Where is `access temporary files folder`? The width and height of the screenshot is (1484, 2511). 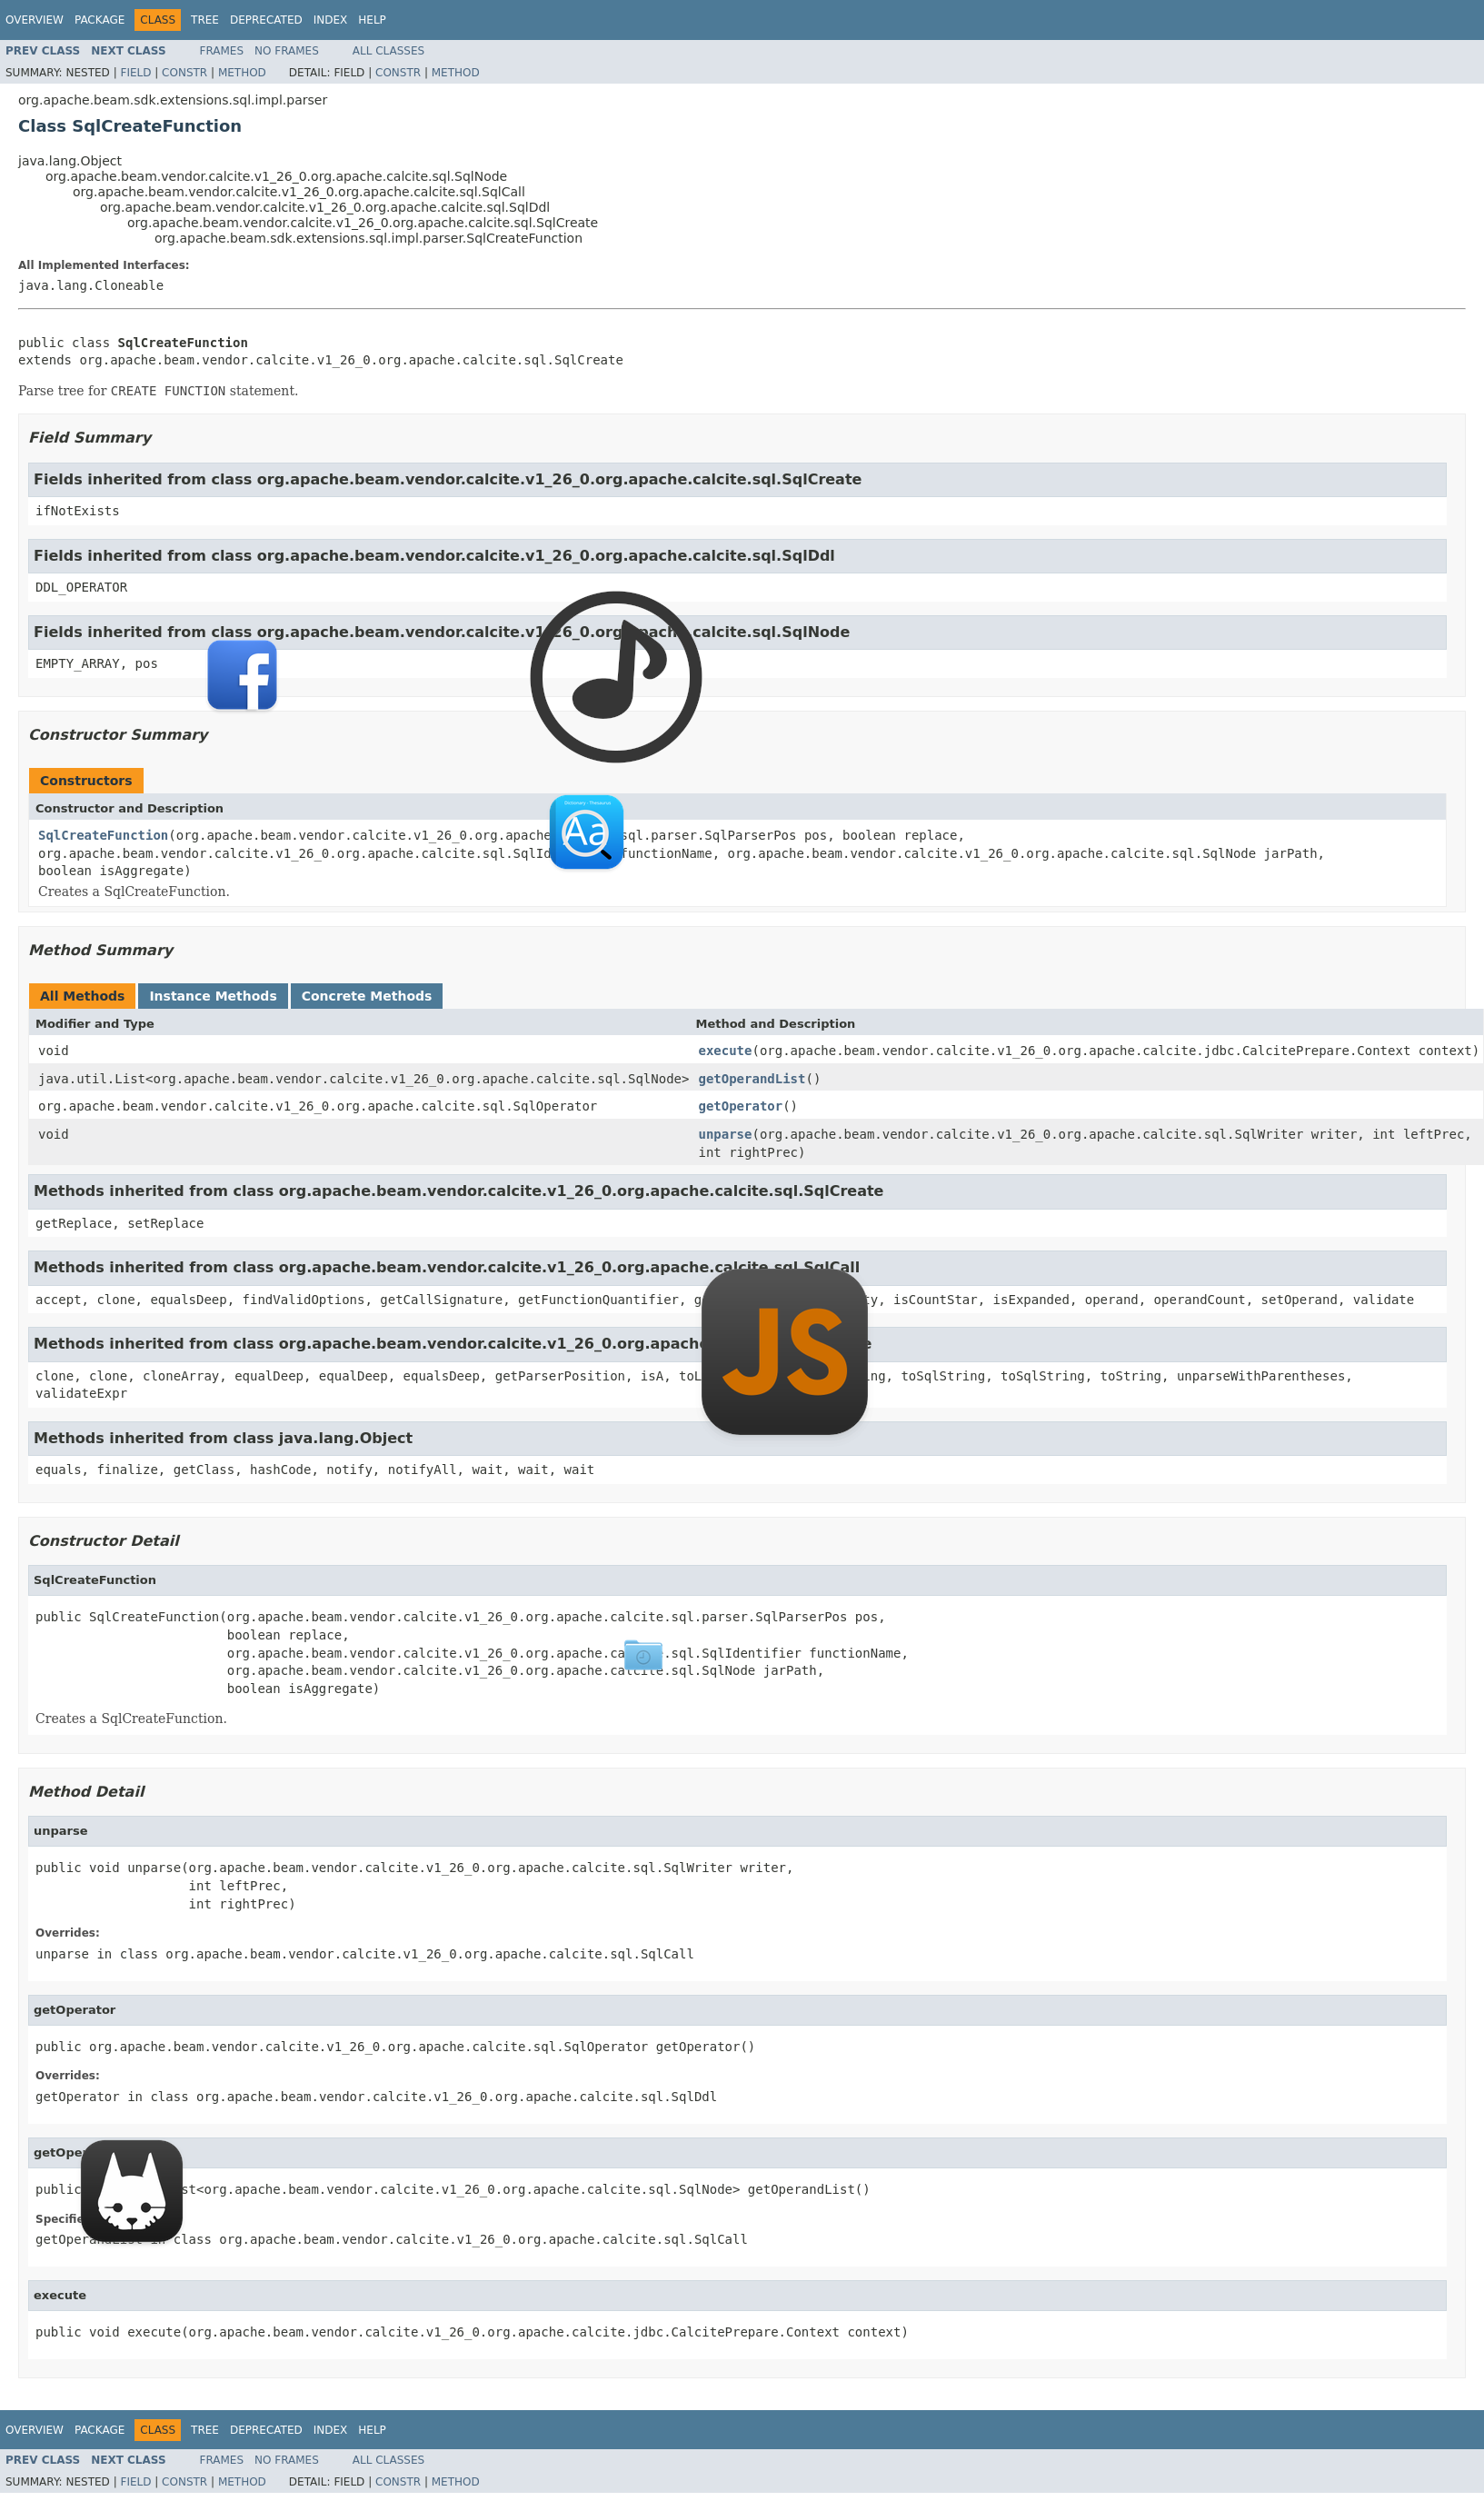 access temporary files folder is located at coordinates (643, 1655).